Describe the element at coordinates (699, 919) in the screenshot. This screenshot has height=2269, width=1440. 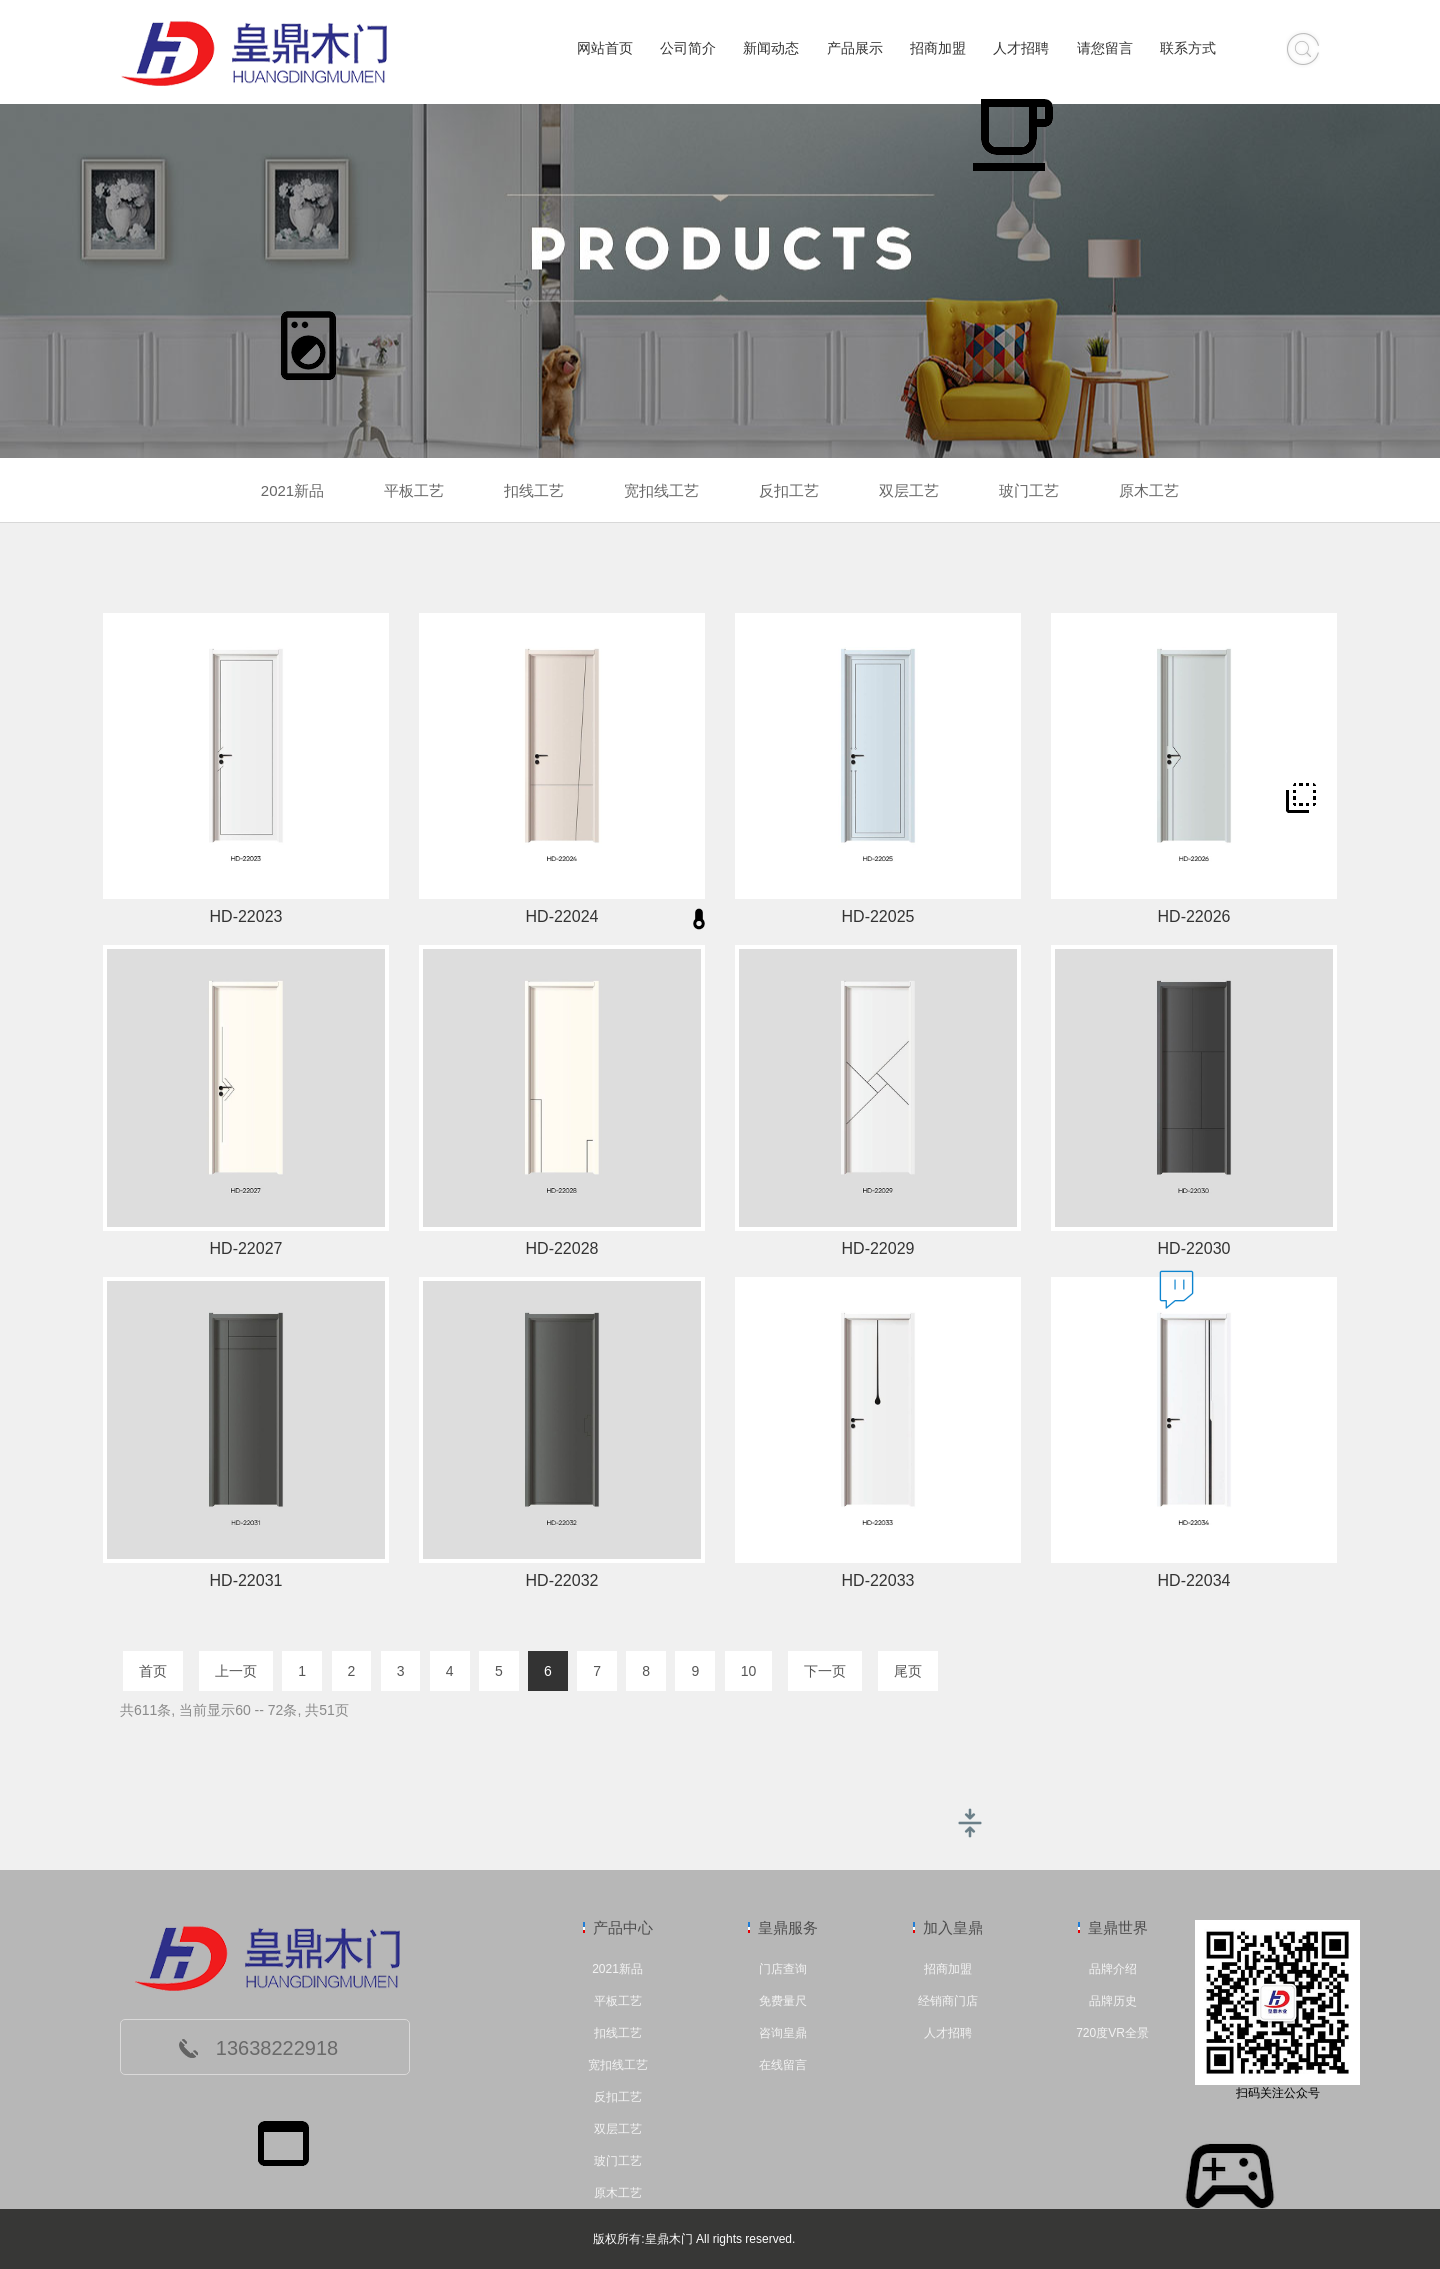
I see `indicates very low or minimum temperature` at that location.